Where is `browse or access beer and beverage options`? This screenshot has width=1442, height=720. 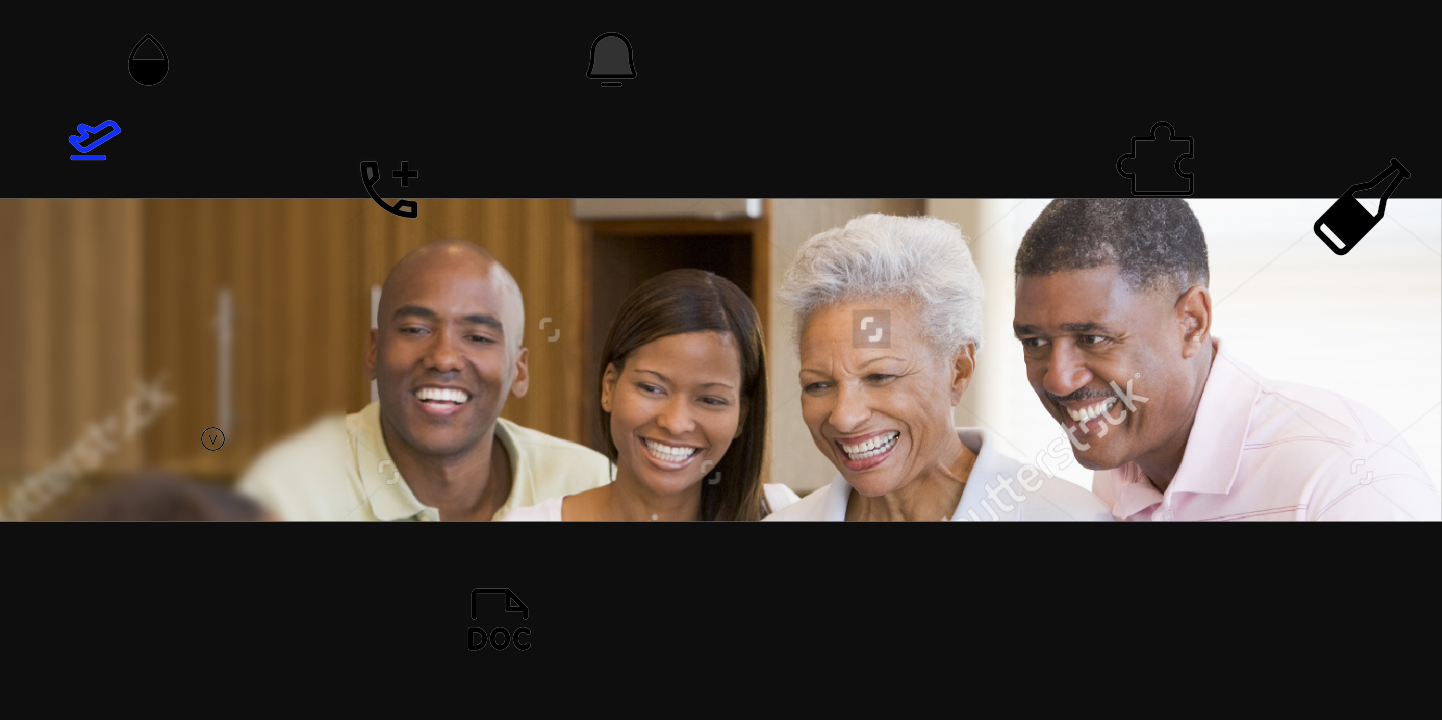
browse or access beer and beverage options is located at coordinates (1360, 208).